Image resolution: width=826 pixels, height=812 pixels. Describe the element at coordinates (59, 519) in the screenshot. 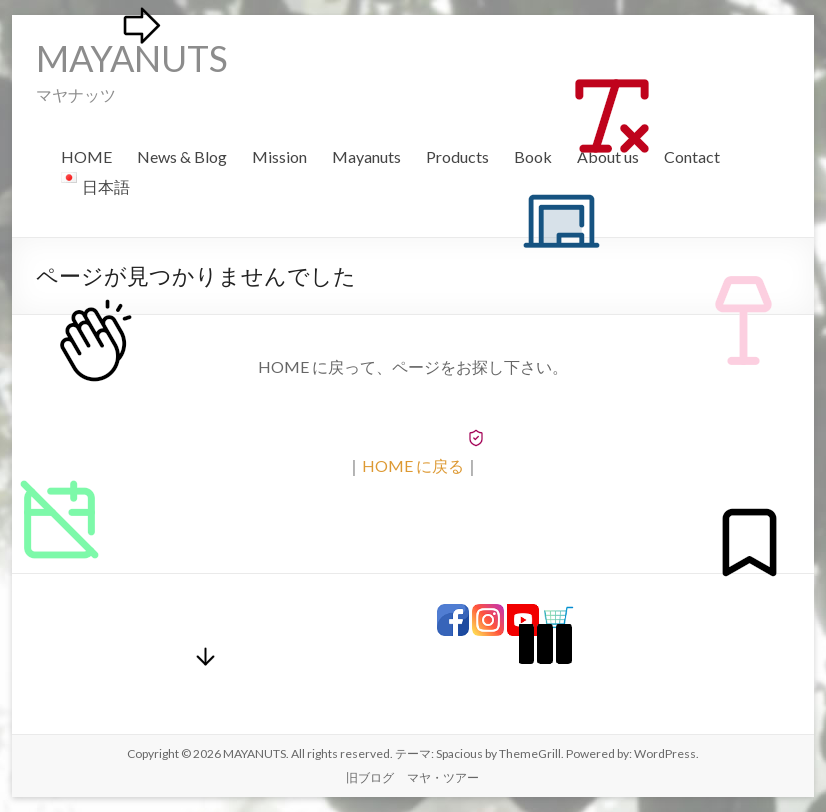

I see `disable calendar or scheduling feature` at that location.